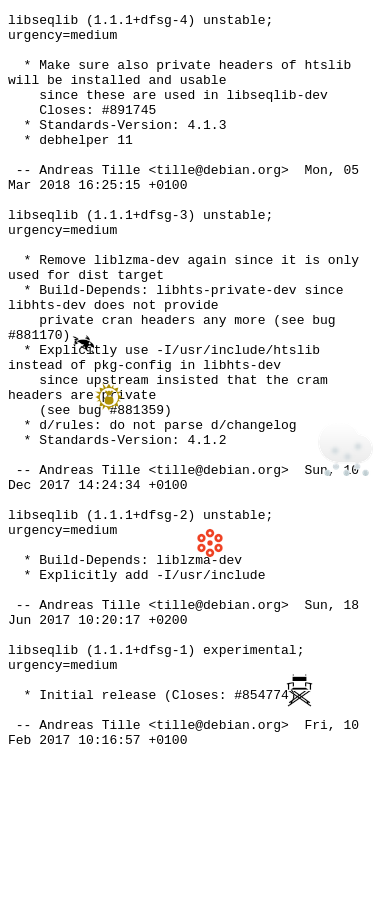  Describe the element at coordinates (345, 448) in the screenshot. I see `indicates snowy weather conditions` at that location.